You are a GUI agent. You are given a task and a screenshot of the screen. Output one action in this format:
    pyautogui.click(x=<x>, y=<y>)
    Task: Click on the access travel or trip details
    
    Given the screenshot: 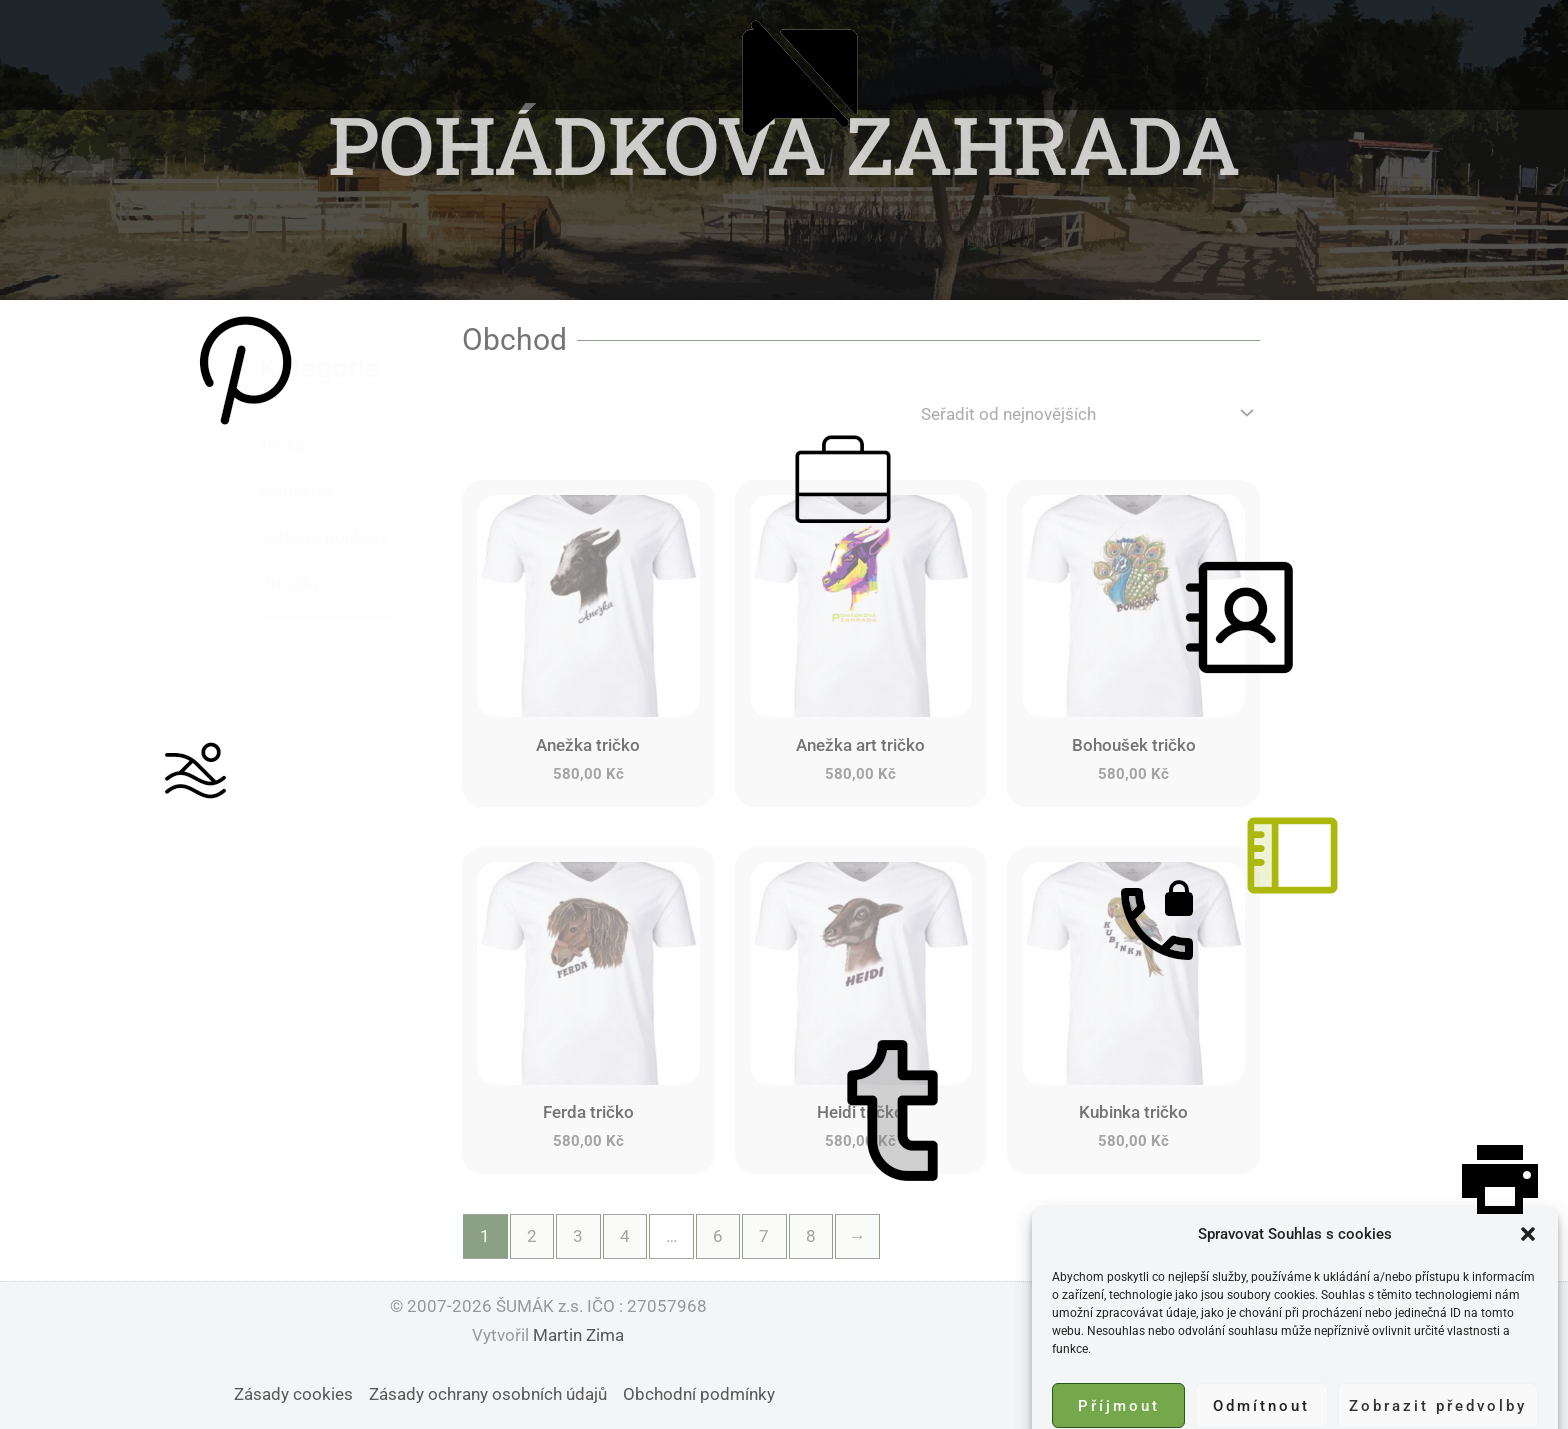 What is the action you would take?
    pyautogui.click(x=843, y=483)
    